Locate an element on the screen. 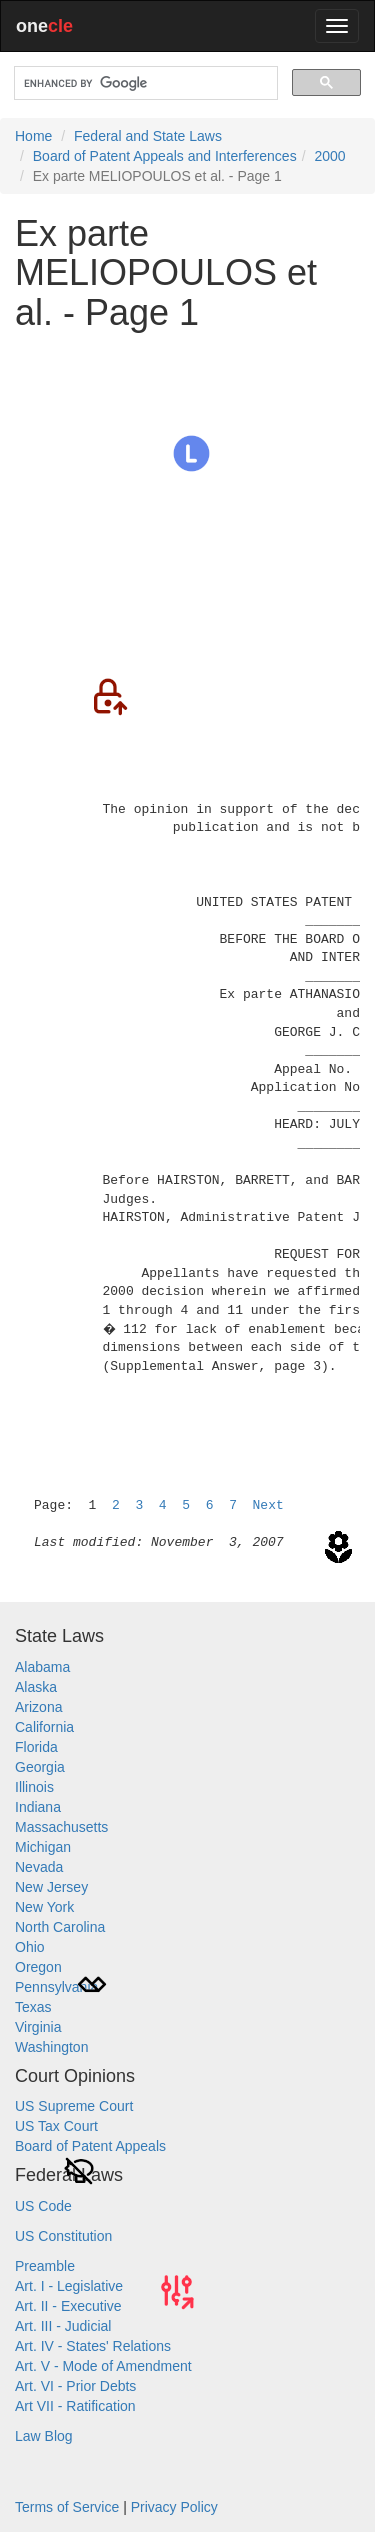 This screenshot has width=375, height=2532. indicates an item or category labeled "L" is located at coordinates (191, 453).